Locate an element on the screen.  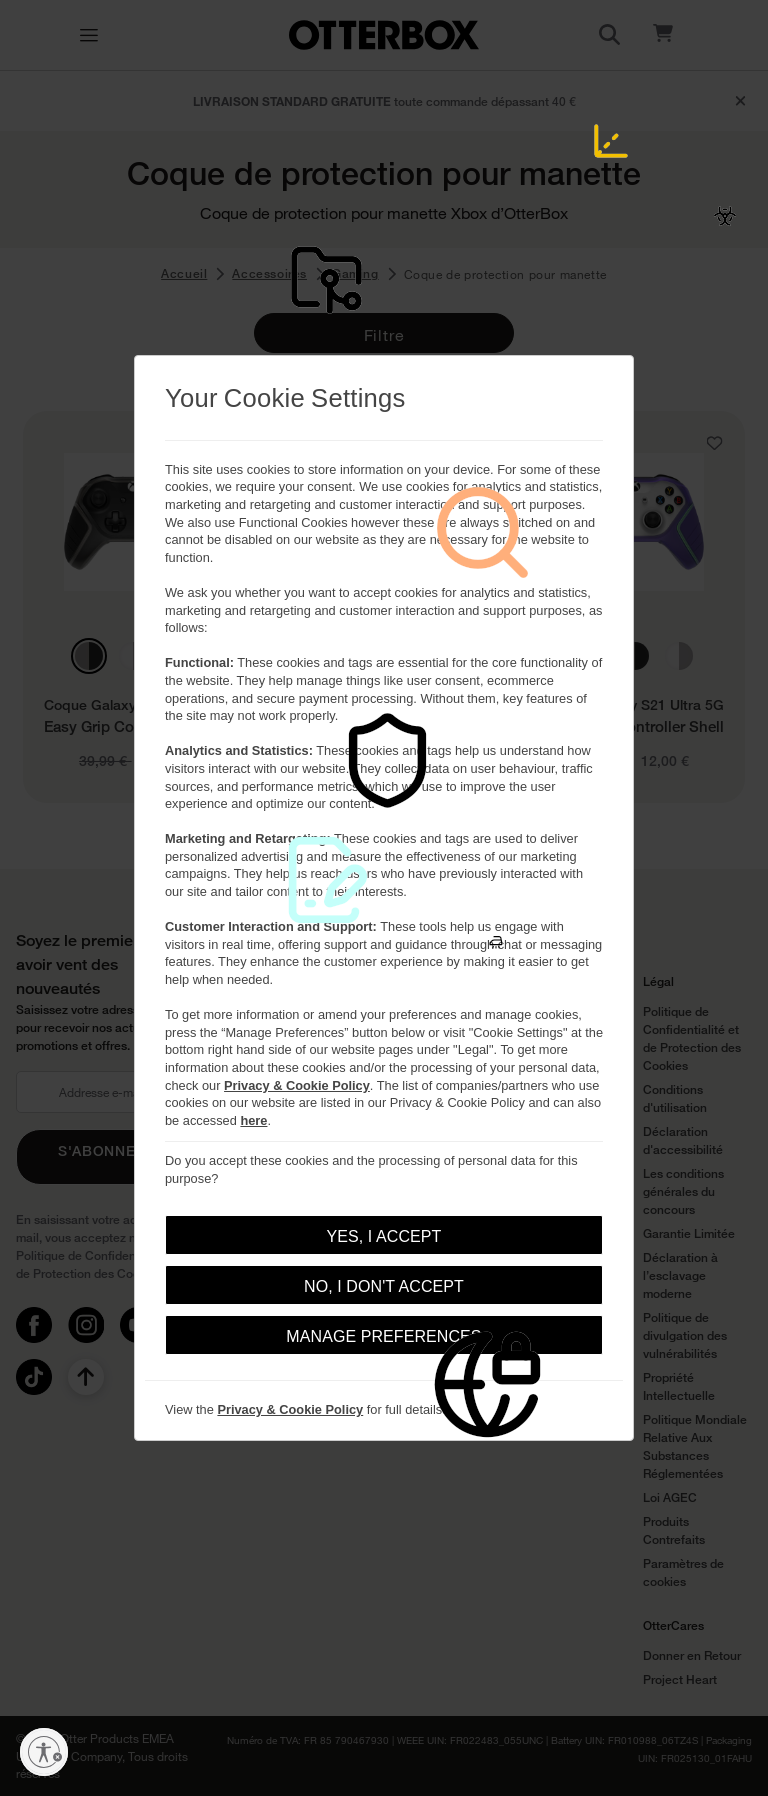
indicates hazardous or dangerous content is located at coordinates (725, 216).